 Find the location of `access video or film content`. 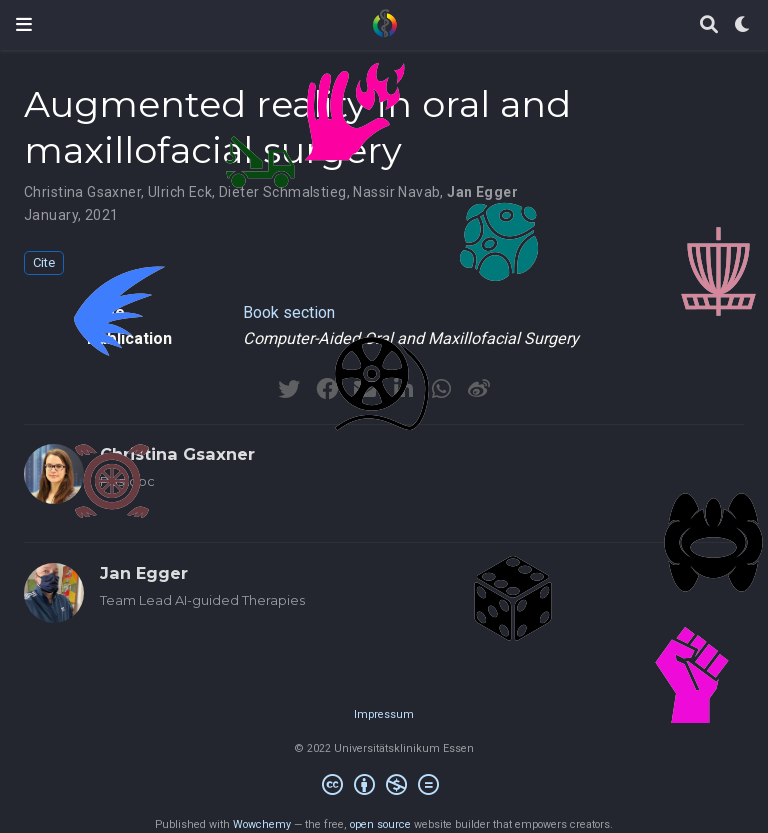

access video or film content is located at coordinates (381, 383).